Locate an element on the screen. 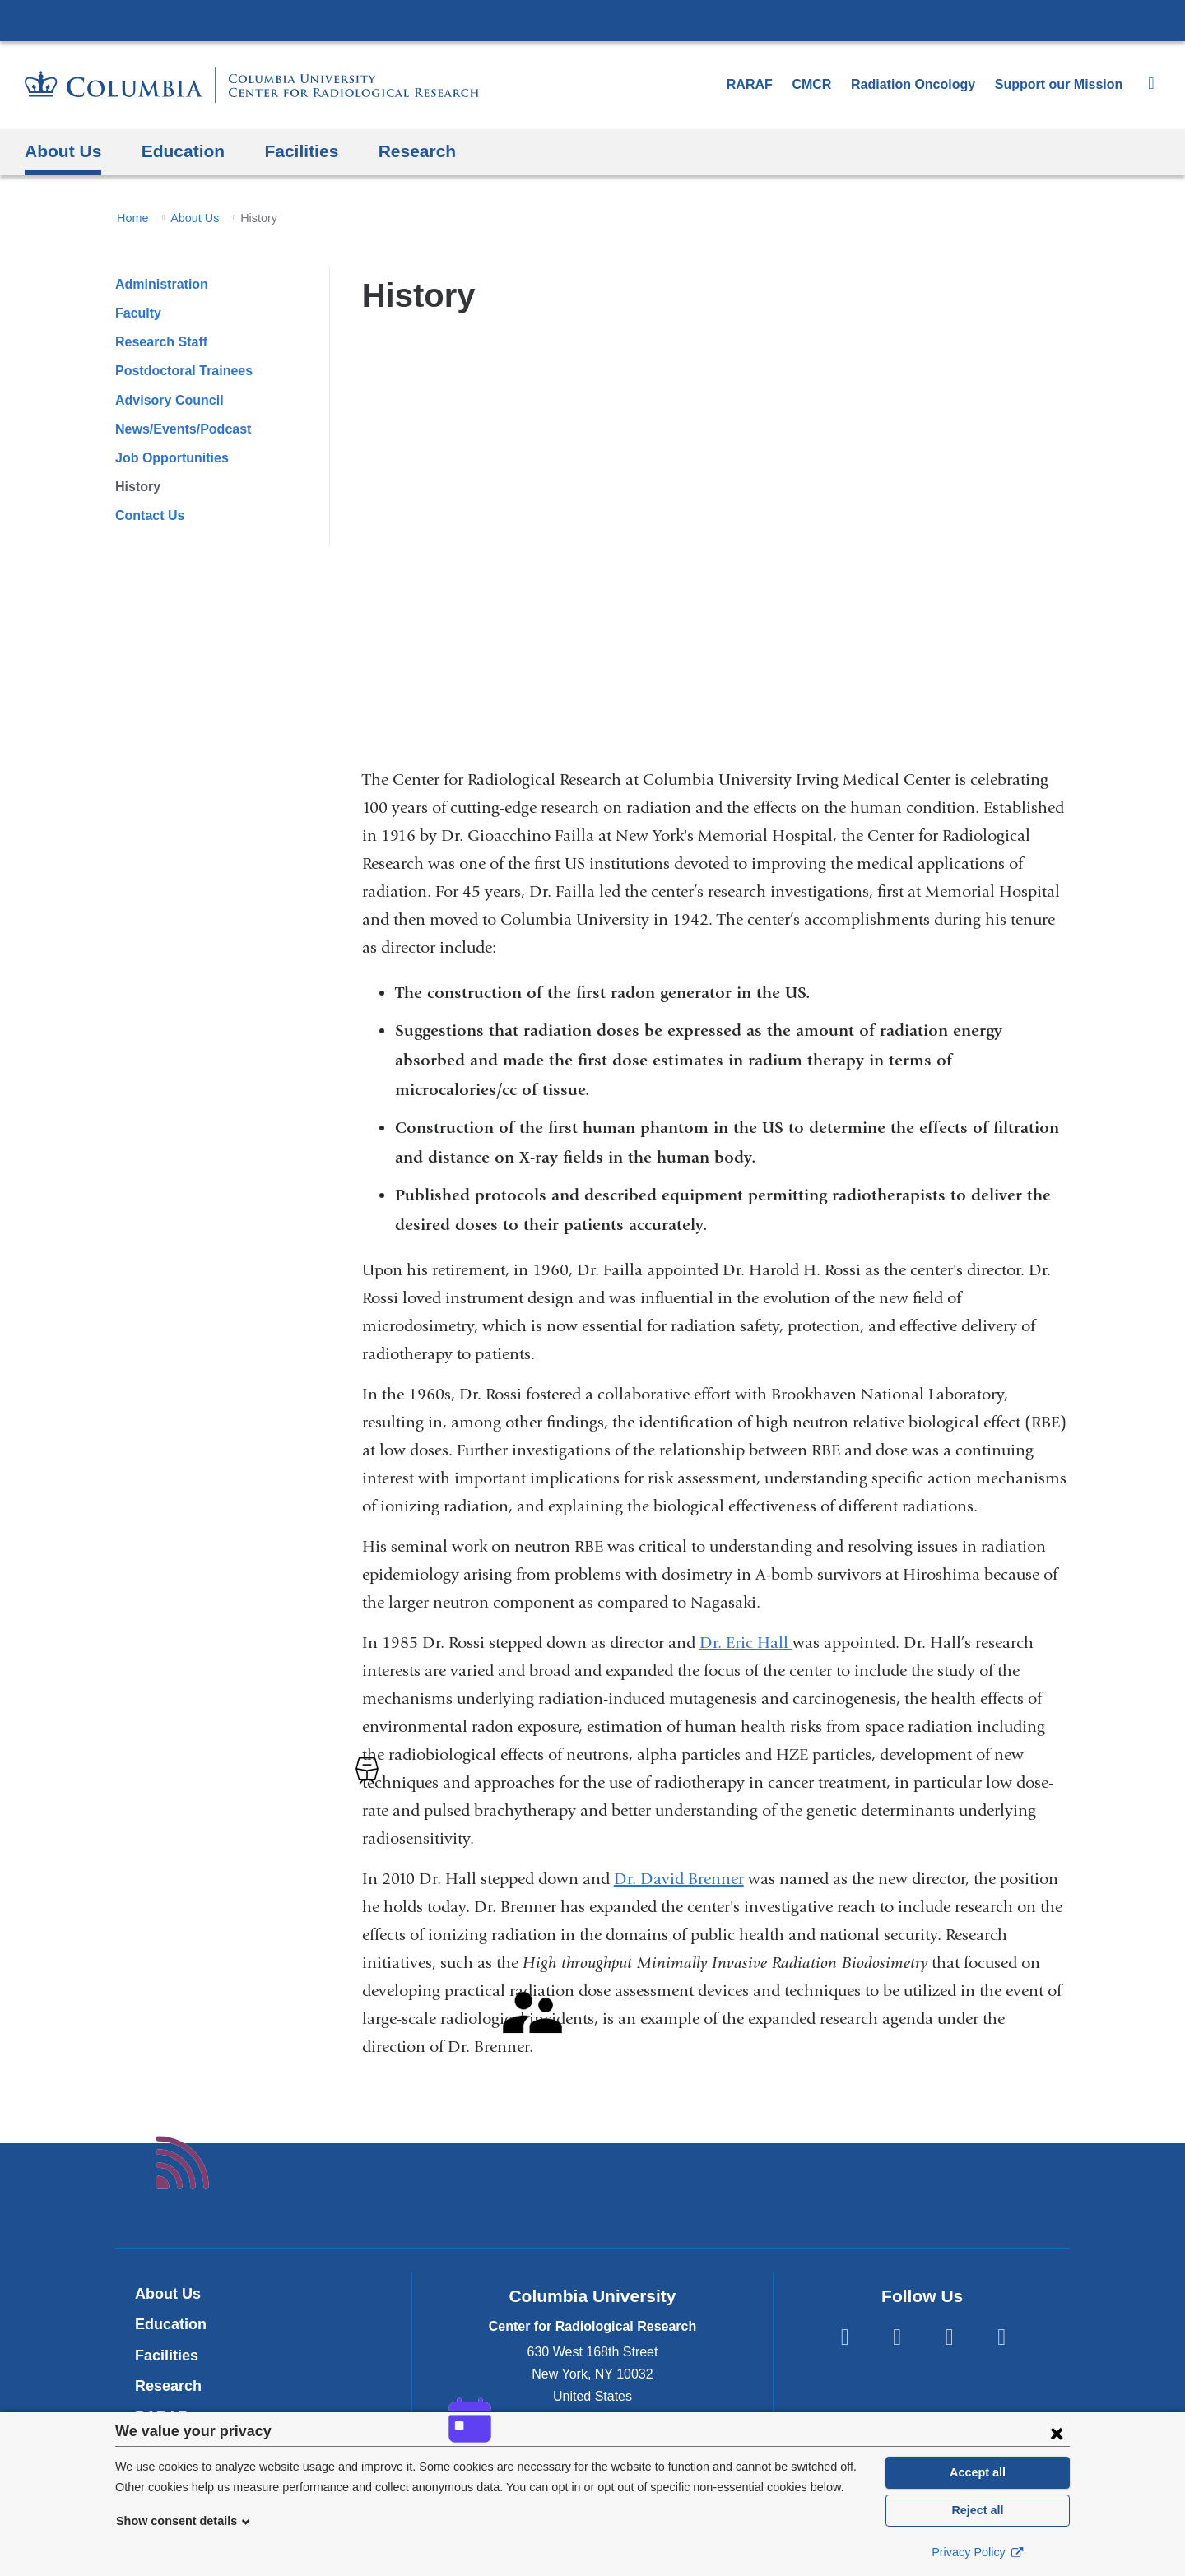  manage team members or user accounts is located at coordinates (532, 2012).